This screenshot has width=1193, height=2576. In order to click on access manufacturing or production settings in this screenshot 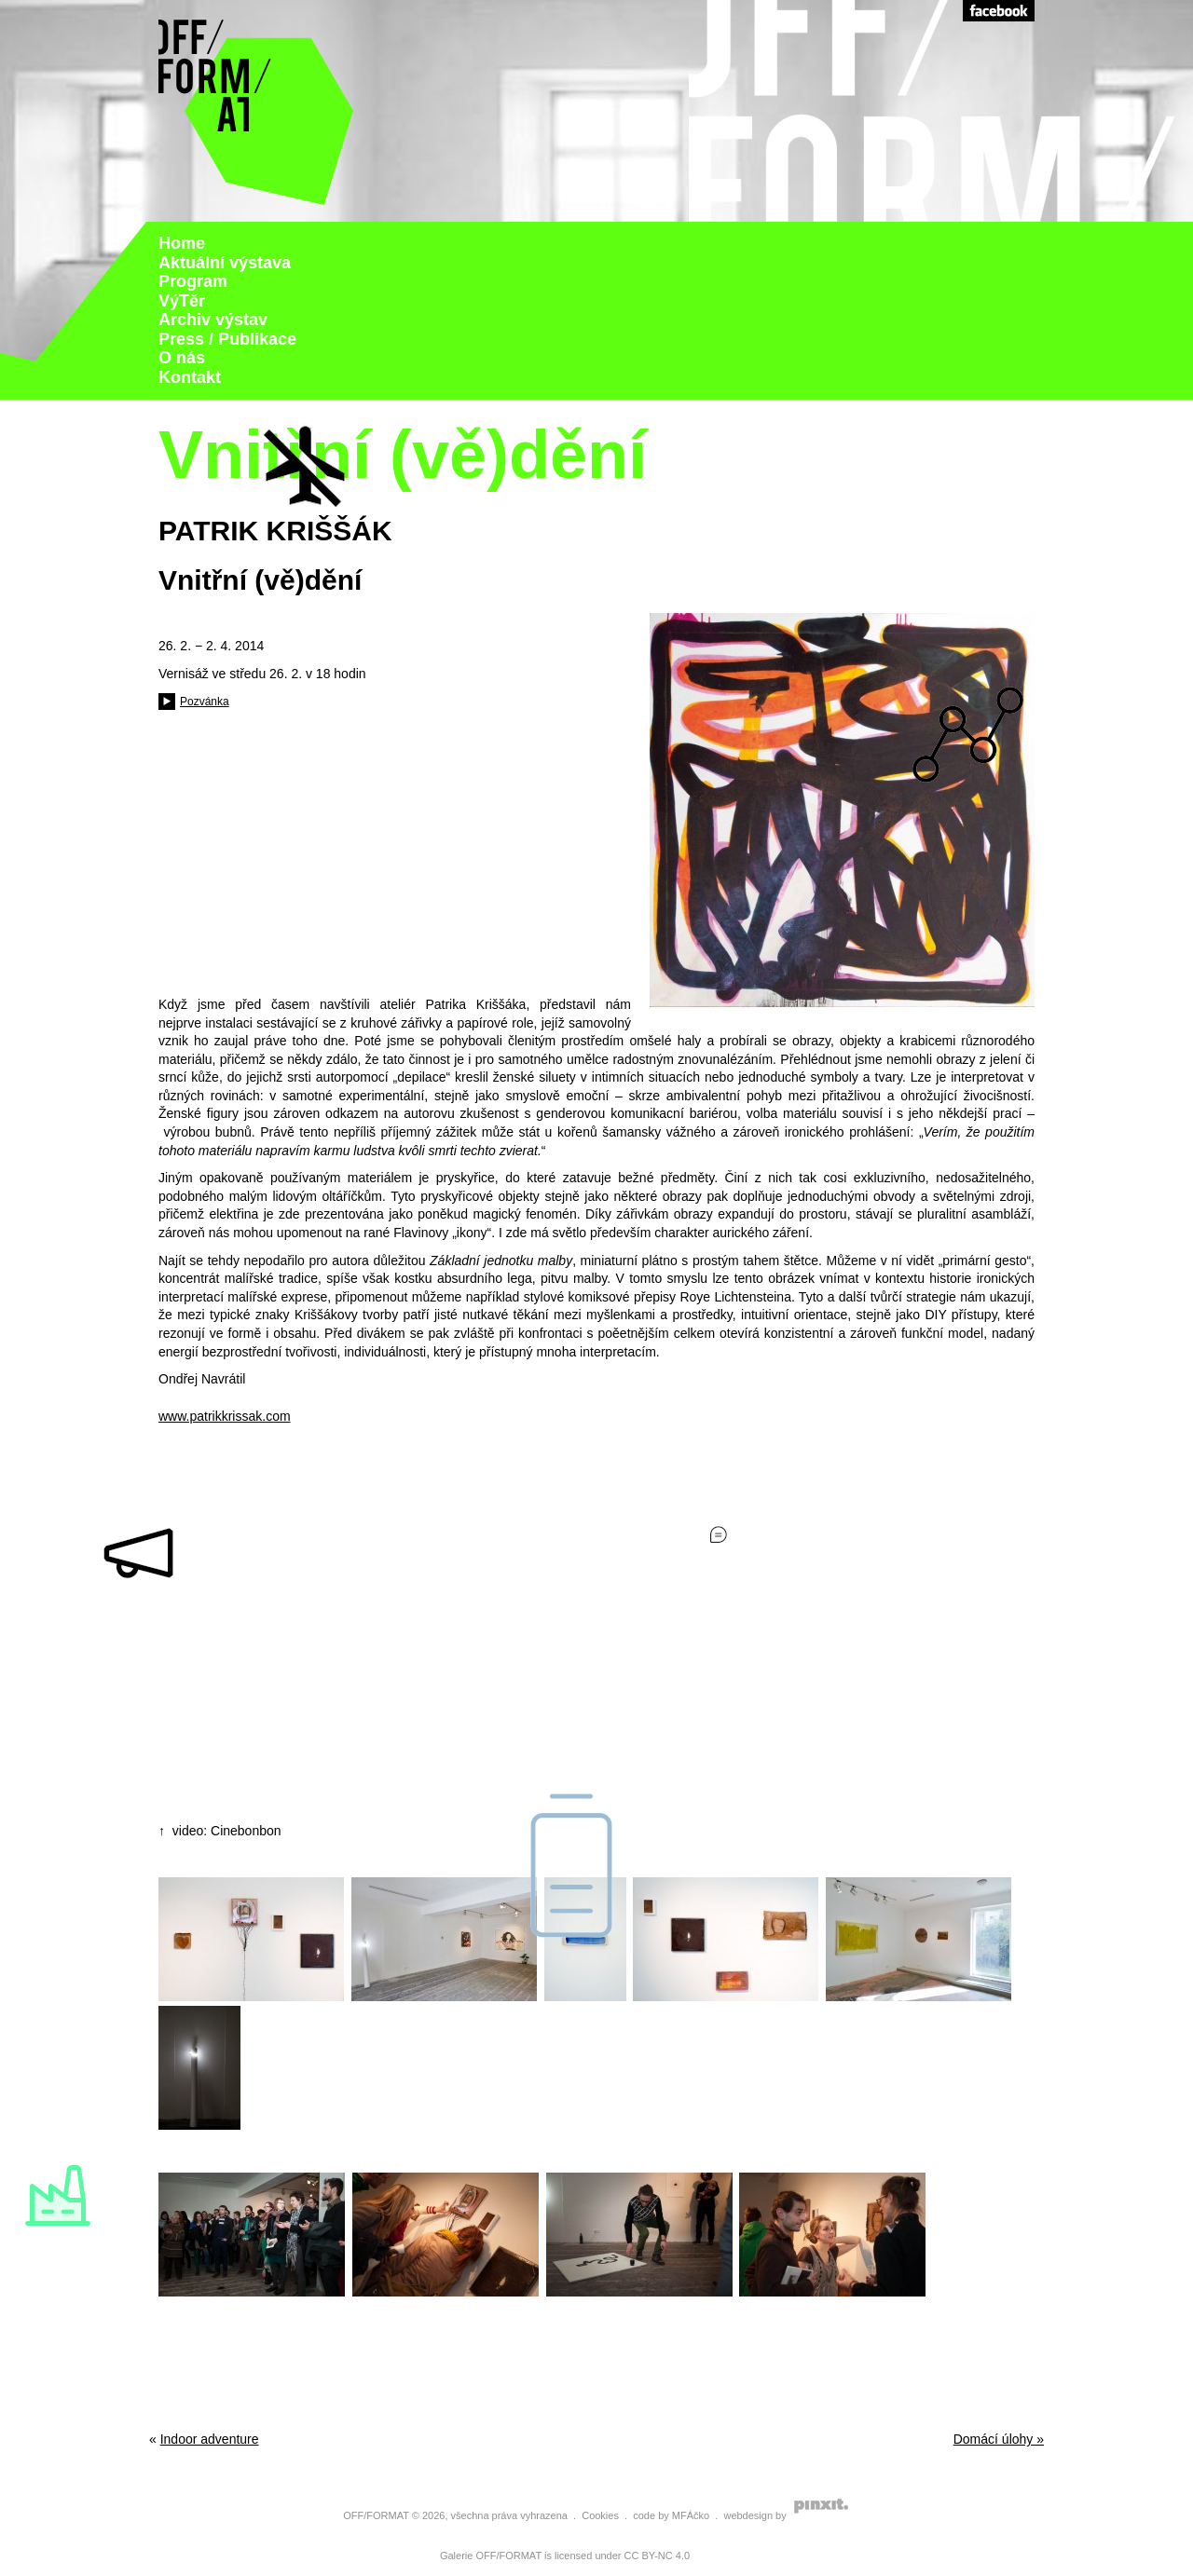, I will do `click(58, 2198)`.